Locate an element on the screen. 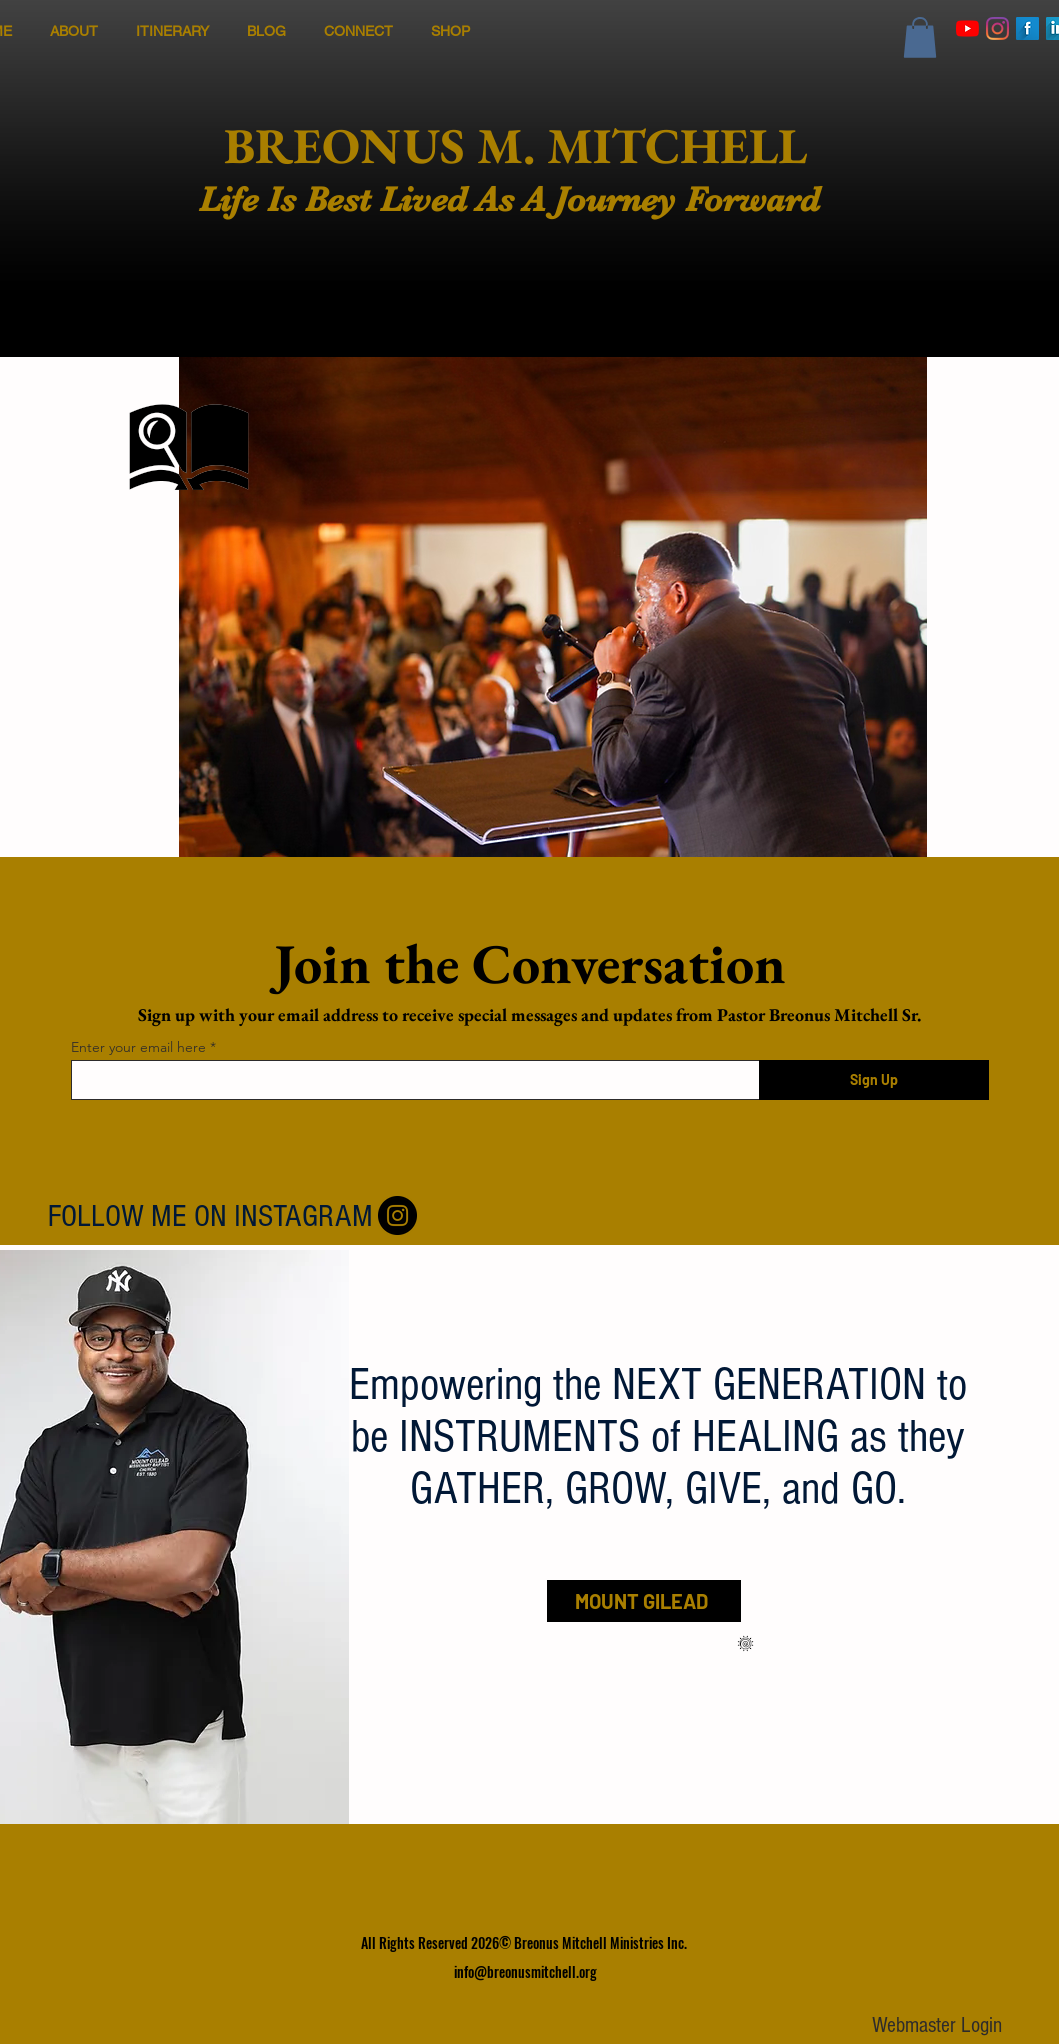 Image resolution: width=1059 pixels, height=2044 pixels. search through archived documents is located at coordinates (189, 447).